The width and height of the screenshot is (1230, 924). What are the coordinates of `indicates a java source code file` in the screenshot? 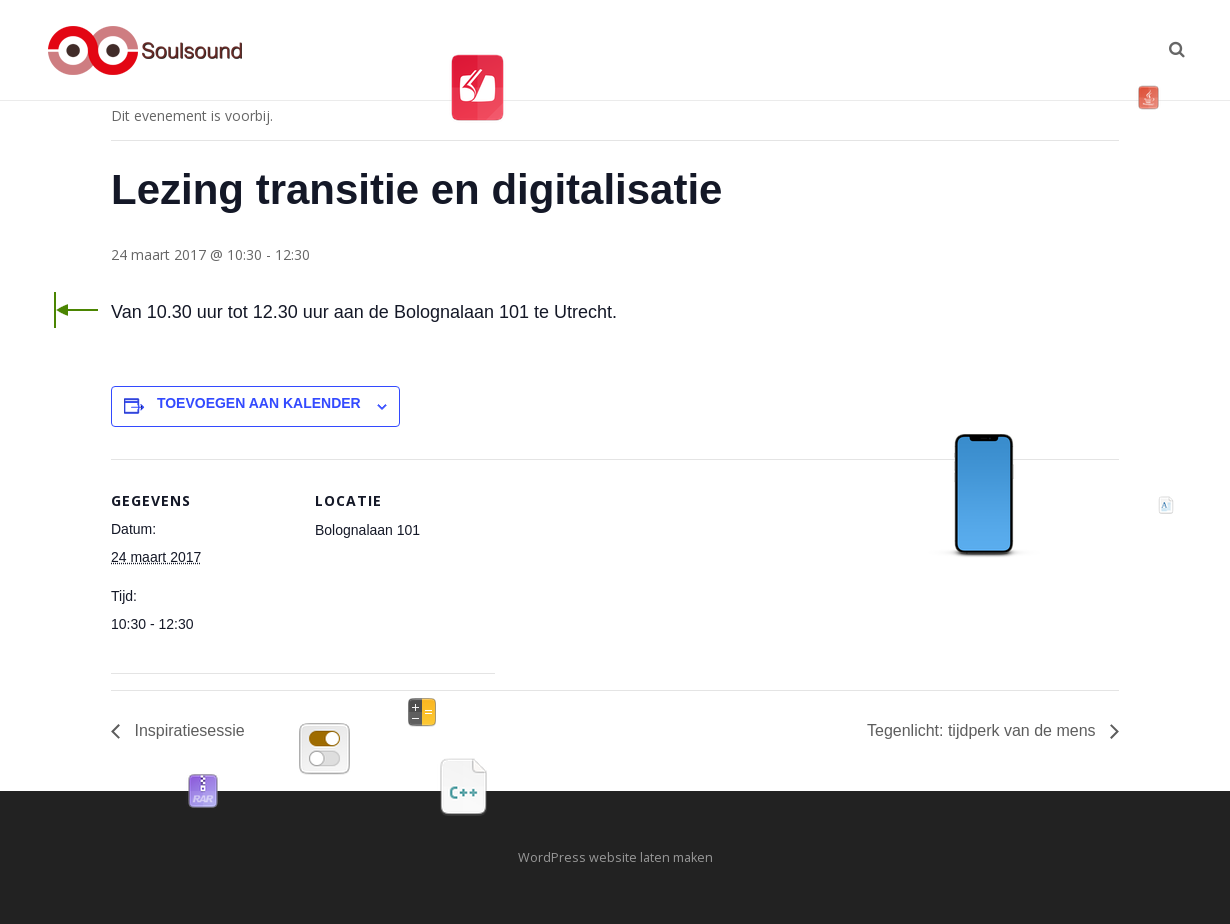 It's located at (1148, 97).